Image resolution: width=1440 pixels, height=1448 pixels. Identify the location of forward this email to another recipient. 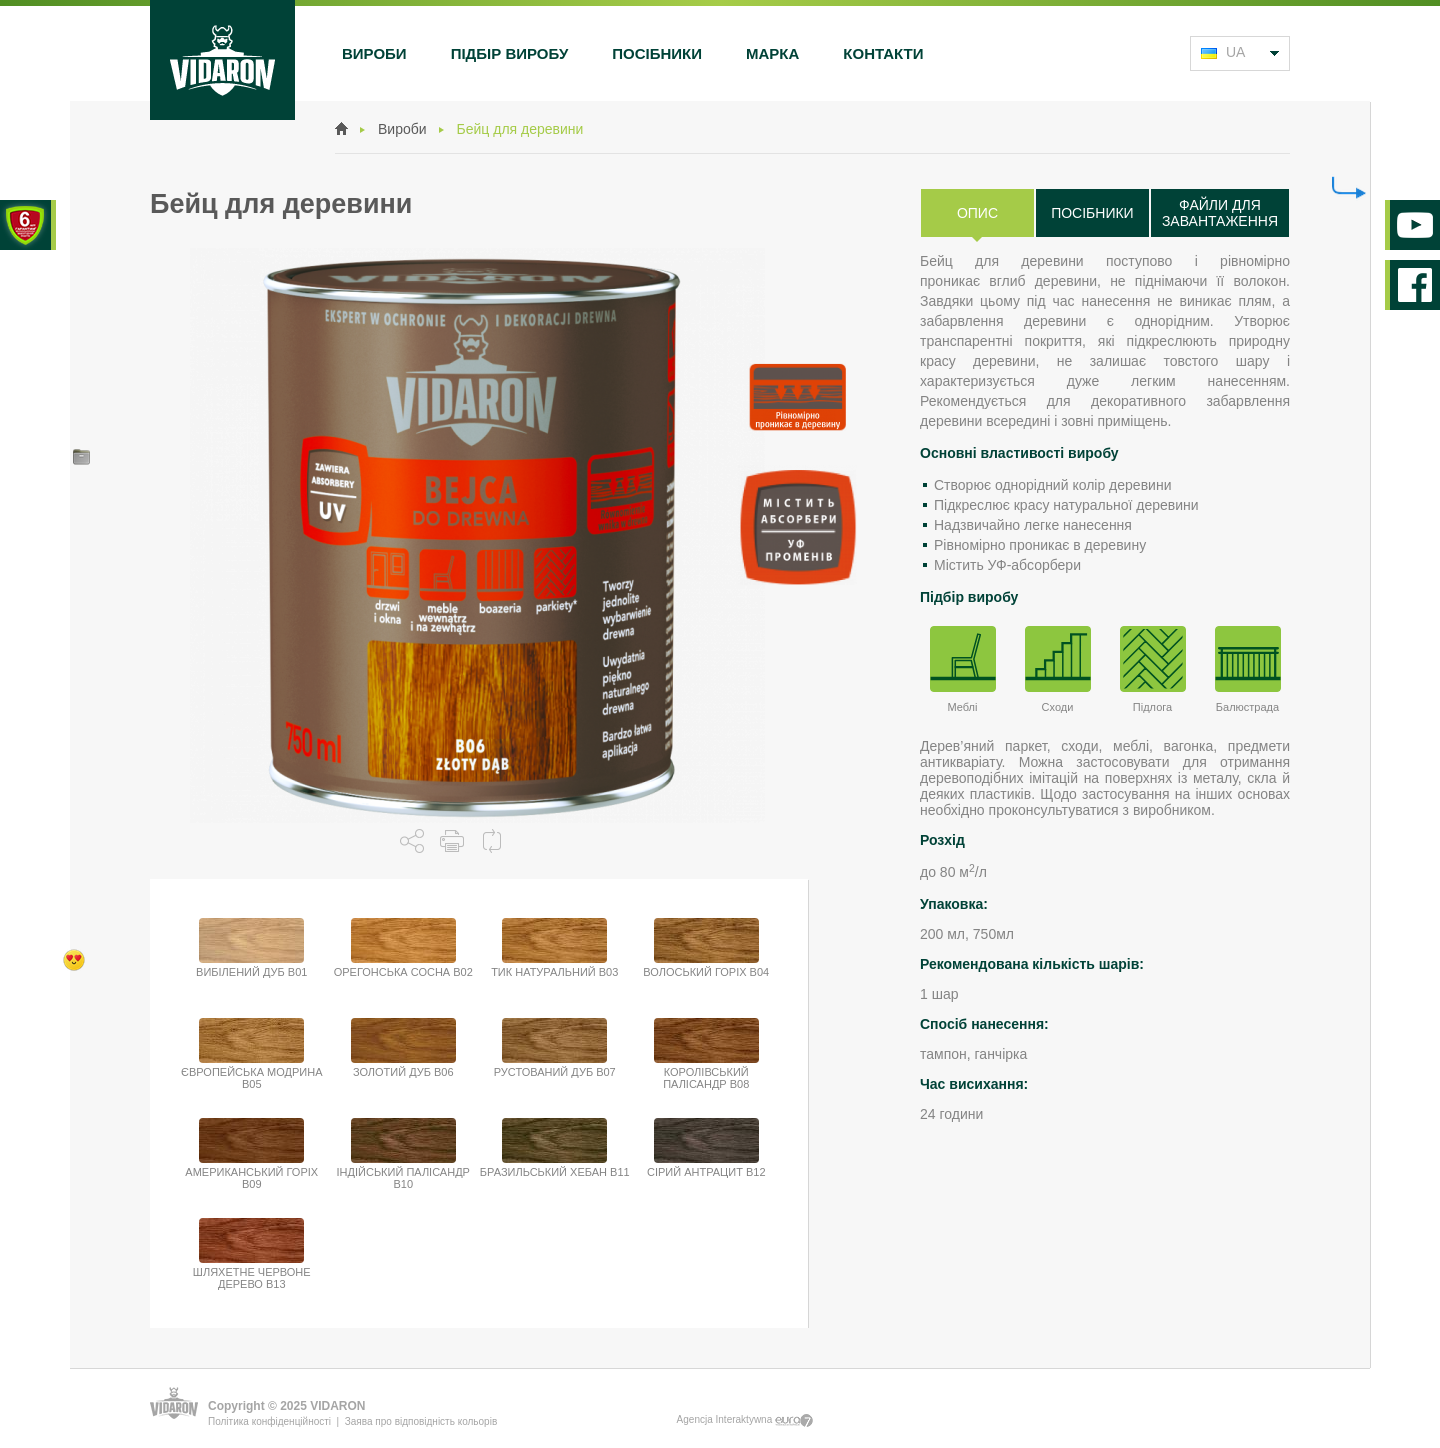
(1349, 185).